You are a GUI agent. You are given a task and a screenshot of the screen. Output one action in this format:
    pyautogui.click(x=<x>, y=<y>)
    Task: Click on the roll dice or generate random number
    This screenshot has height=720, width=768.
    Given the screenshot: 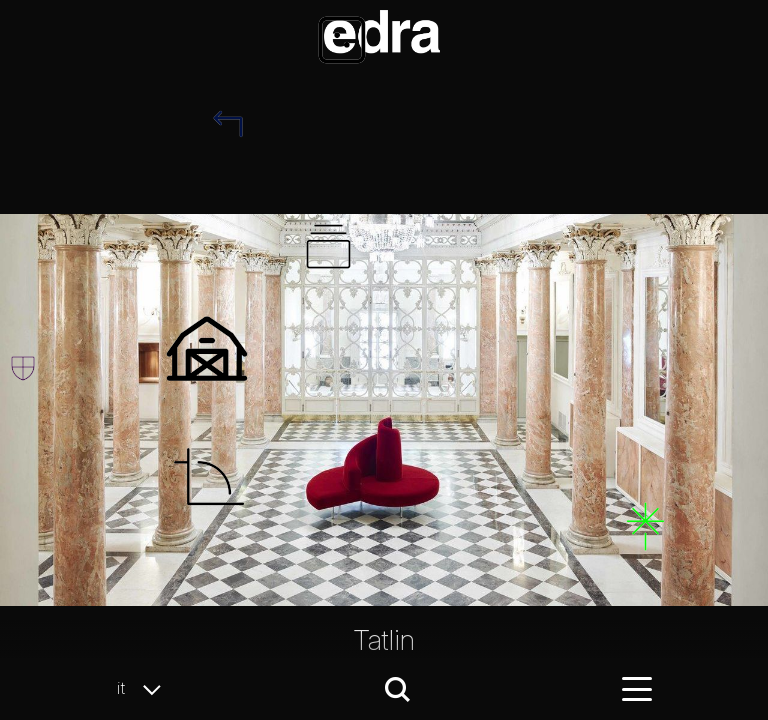 What is the action you would take?
    pyautogui.click(x=342, y=40)
    